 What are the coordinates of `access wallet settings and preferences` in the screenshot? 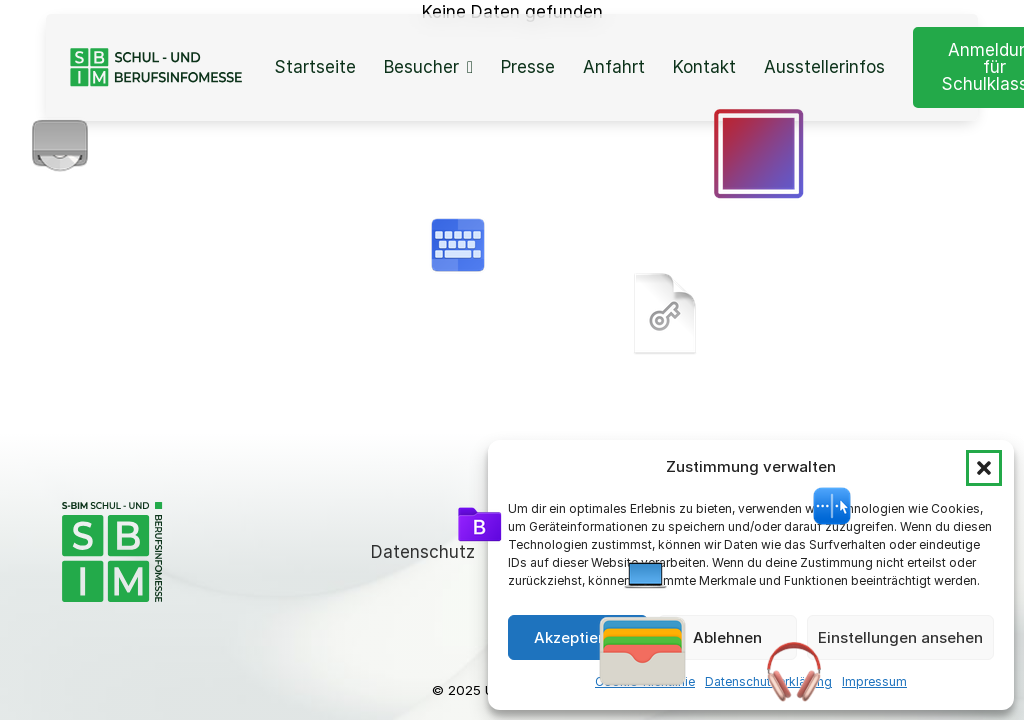 It's located at (642, 650).